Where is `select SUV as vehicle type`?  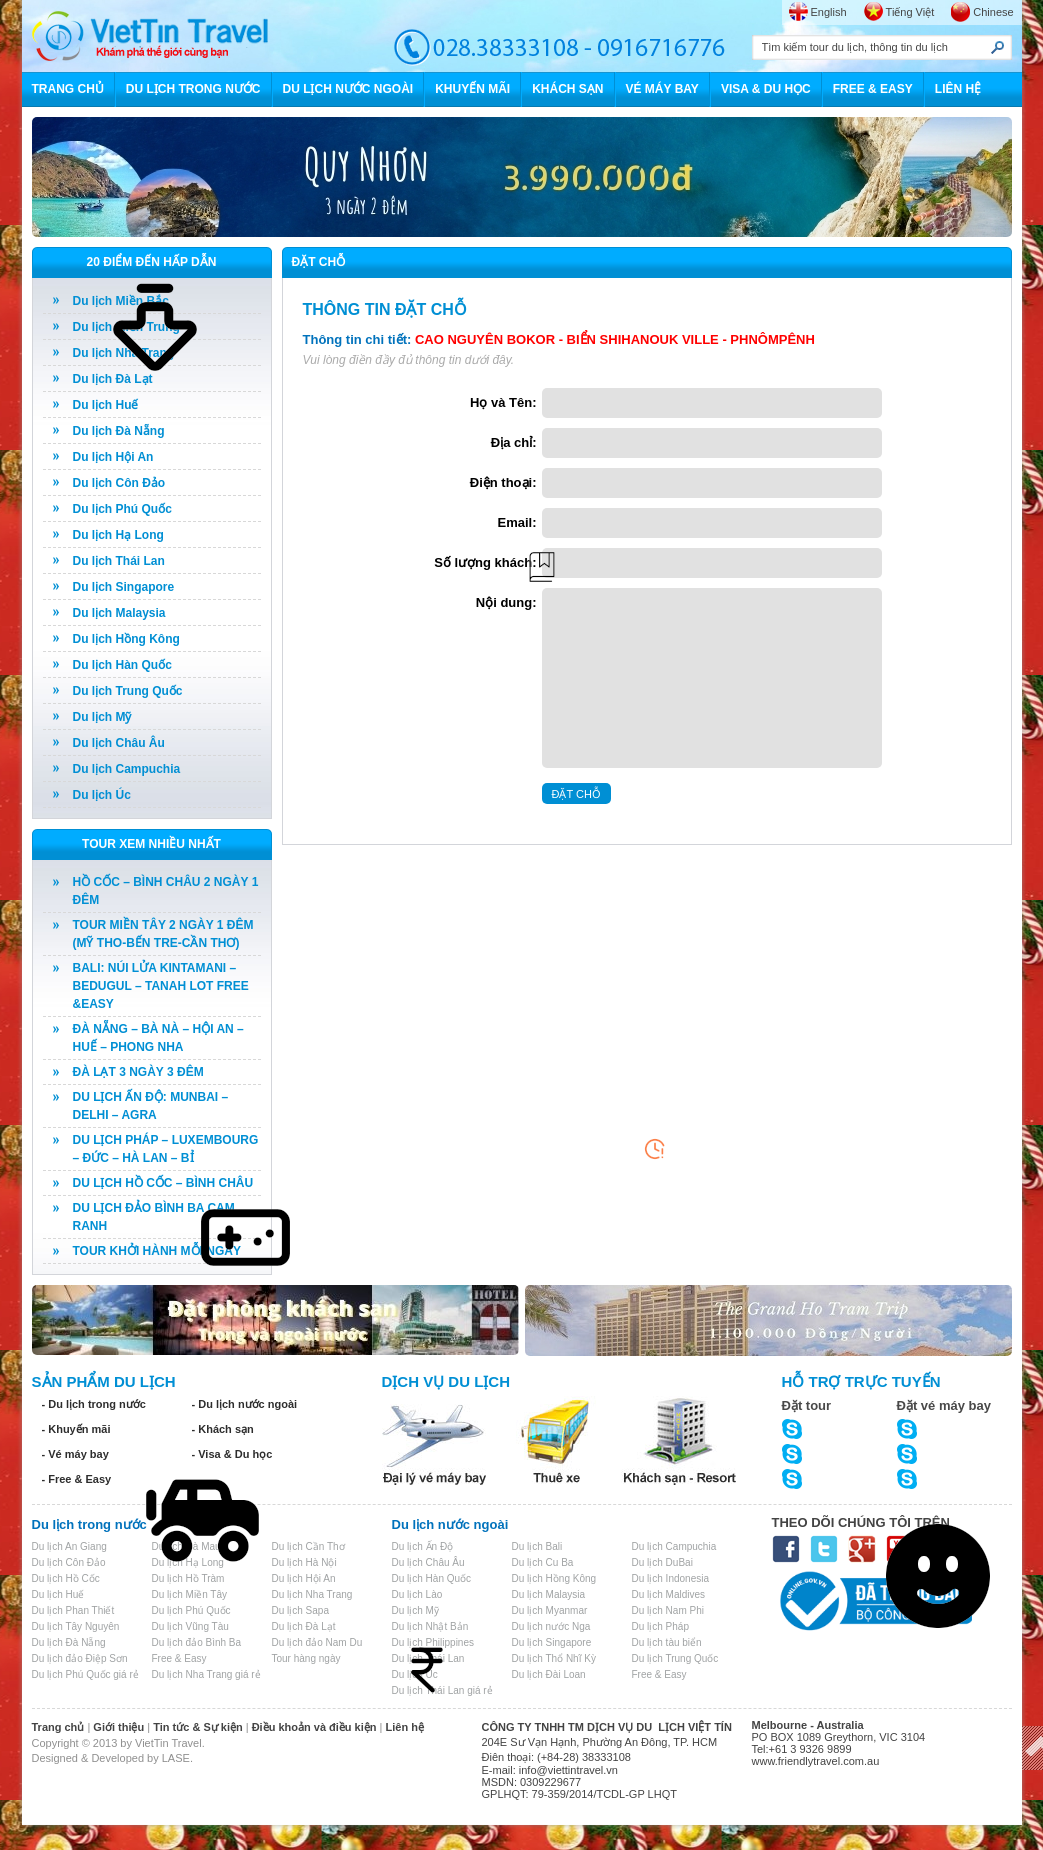 select SUV as vehicle type is located at coordinates (202, 1520).